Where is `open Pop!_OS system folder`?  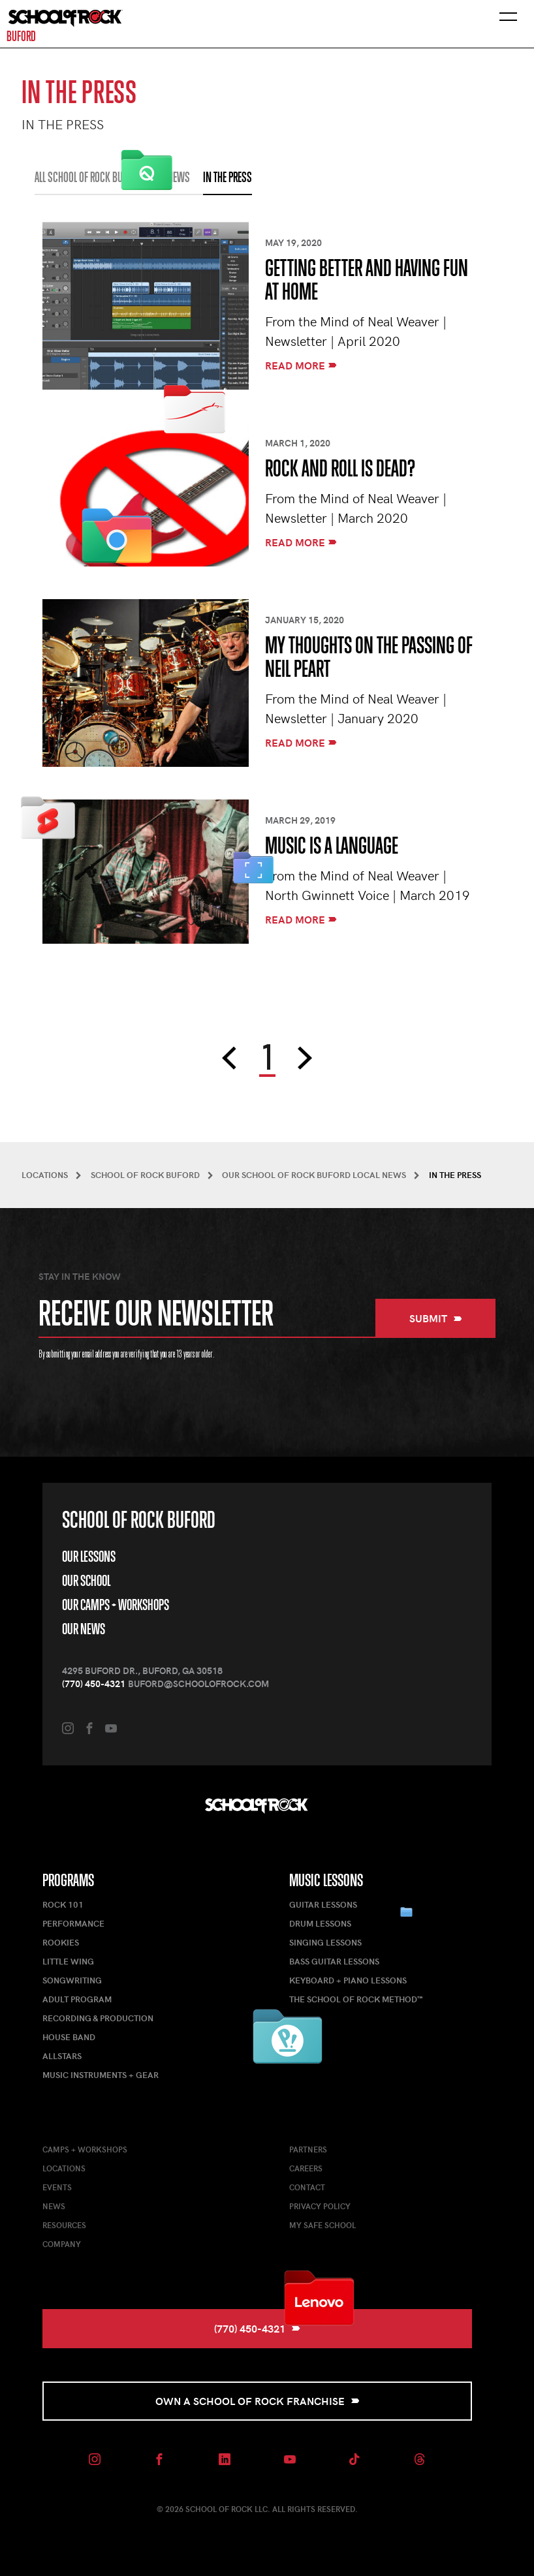
open Pop!_OS system folder is located at coordinates (287, 2038).